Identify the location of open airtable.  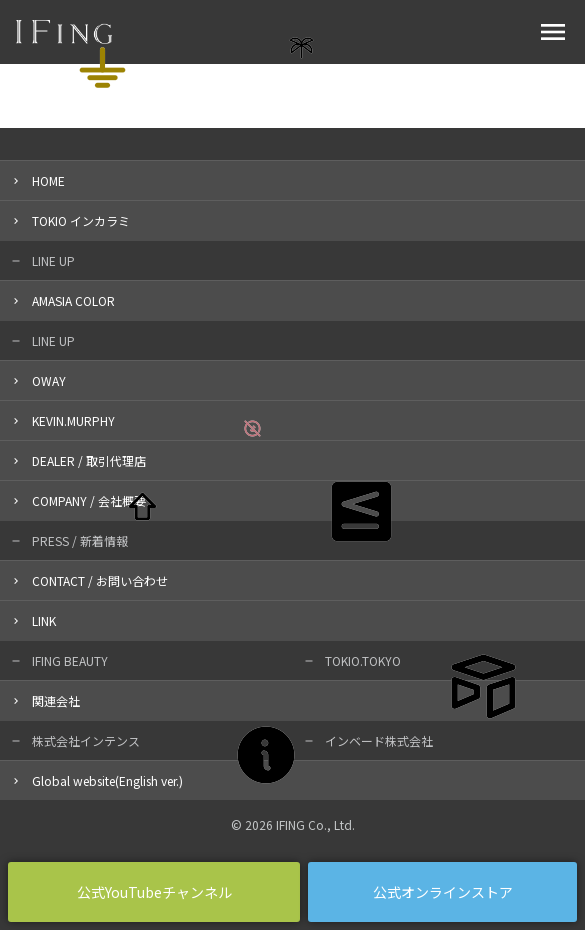
(483, 686).